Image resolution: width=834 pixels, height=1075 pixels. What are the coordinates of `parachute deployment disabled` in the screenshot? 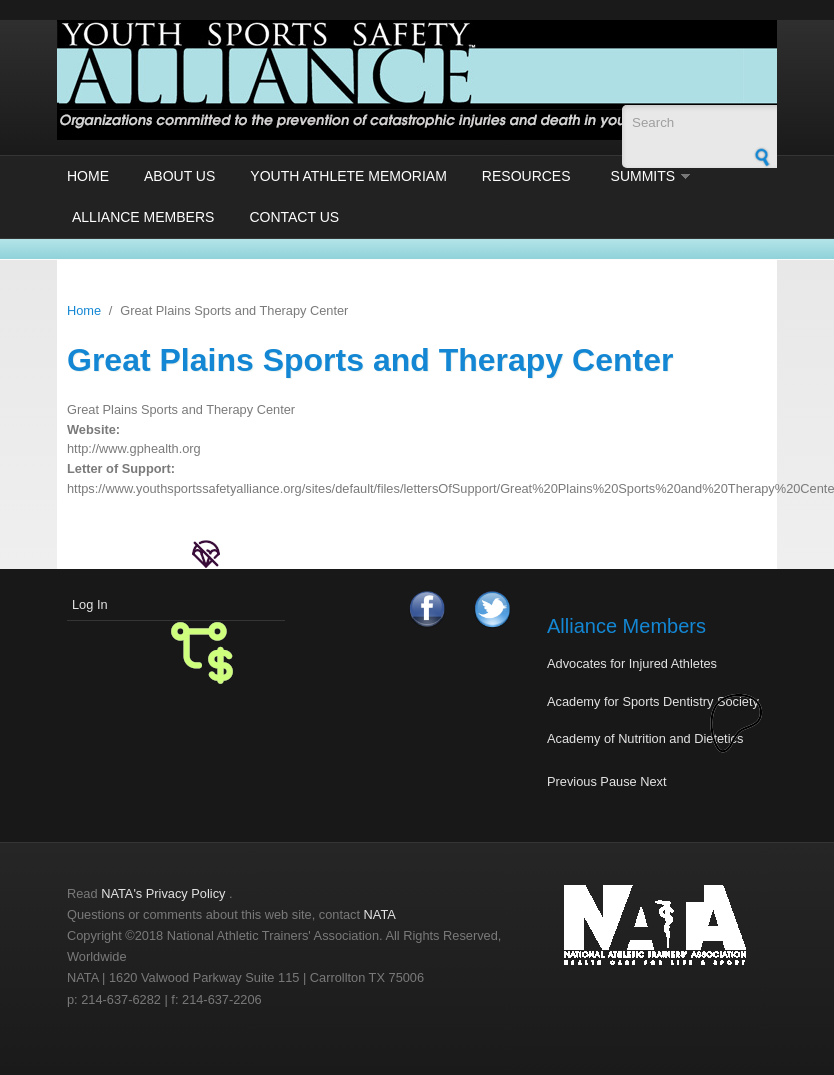 It's located at (206, 554).